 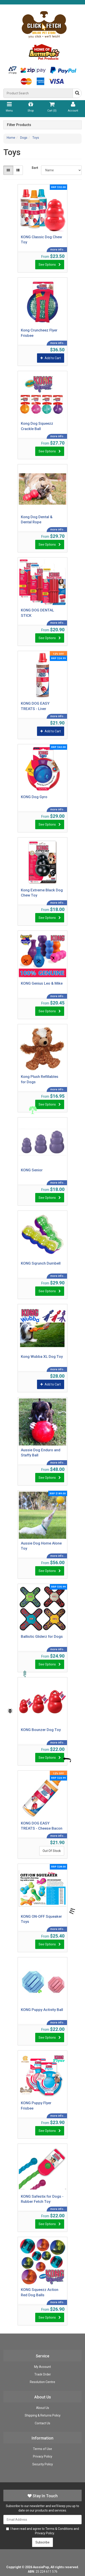 I want to click on trilobite fossil icon for a paleontology or natural history app, so click(x=10, y=1711).